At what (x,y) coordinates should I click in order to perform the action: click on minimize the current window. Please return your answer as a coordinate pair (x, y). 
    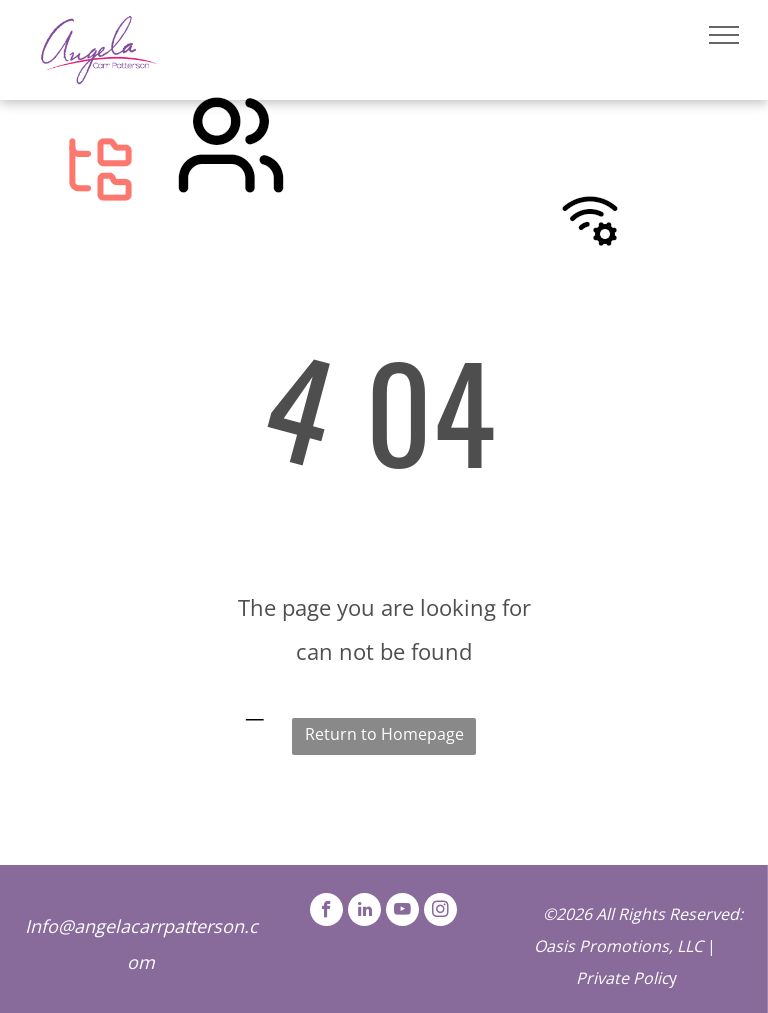
    Looking at the image, I should click on (254, 719).